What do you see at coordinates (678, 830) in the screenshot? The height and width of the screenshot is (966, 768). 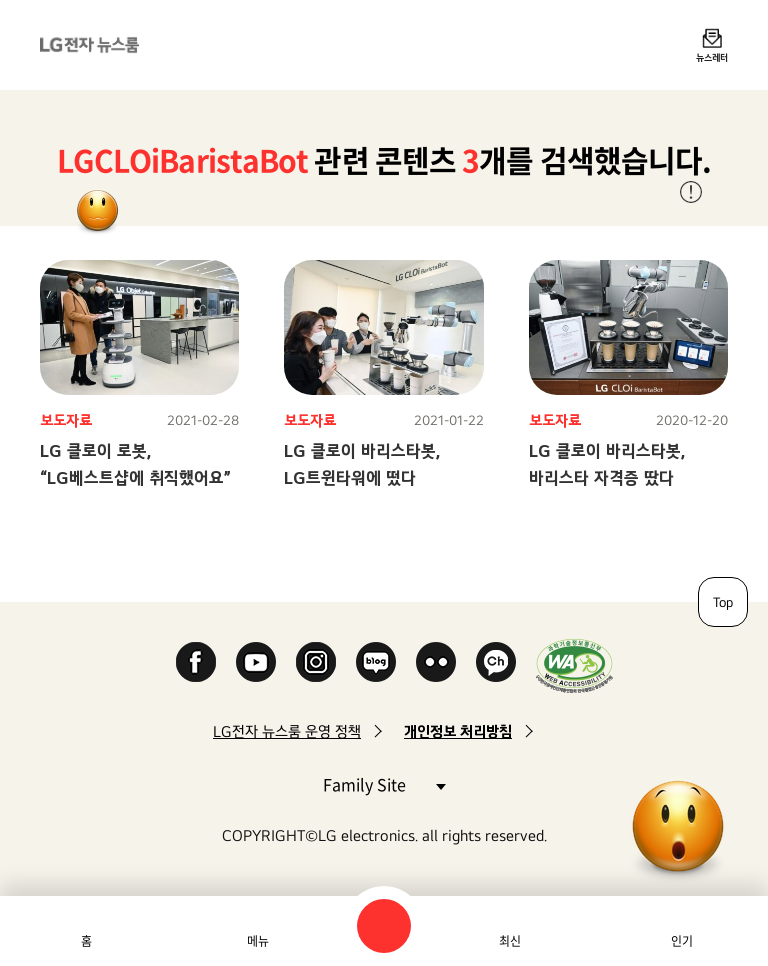 I see `indicates a surprising or unexpected event` at bounding box center [678, 830].